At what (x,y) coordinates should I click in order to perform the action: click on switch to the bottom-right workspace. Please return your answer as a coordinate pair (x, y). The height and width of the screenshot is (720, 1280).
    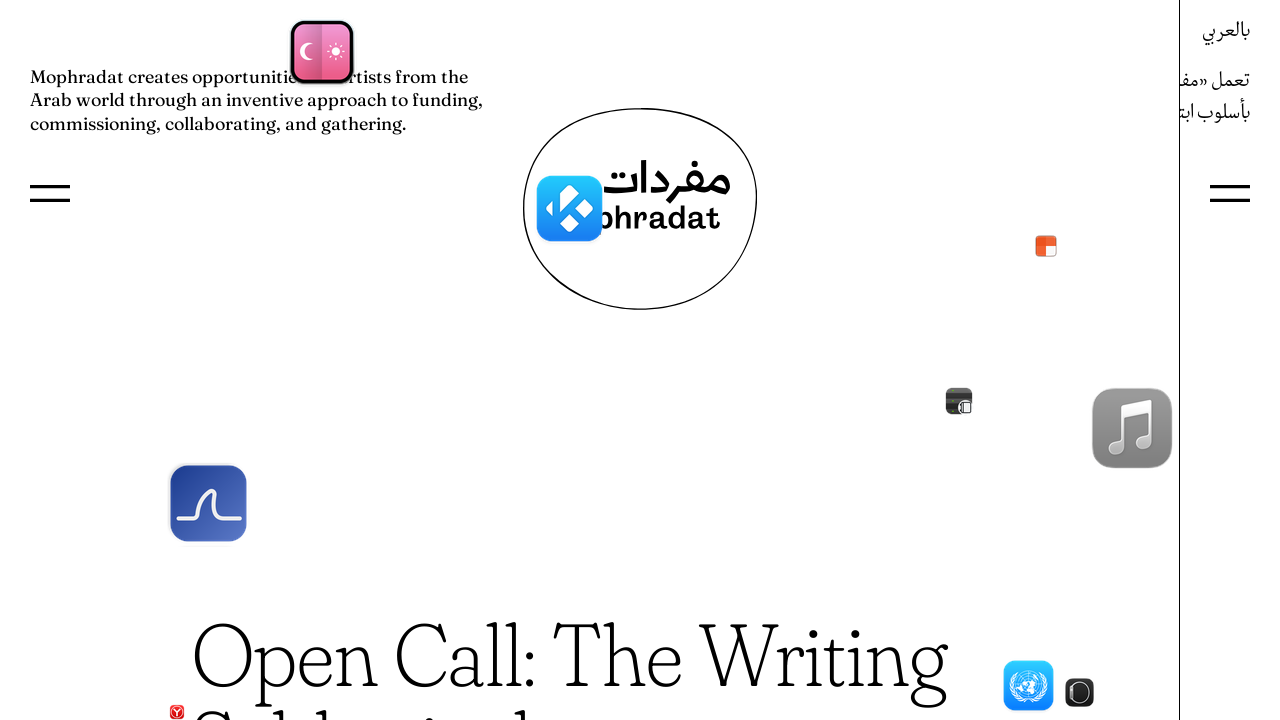
    Looking at the image, I should click on (1046, 246).